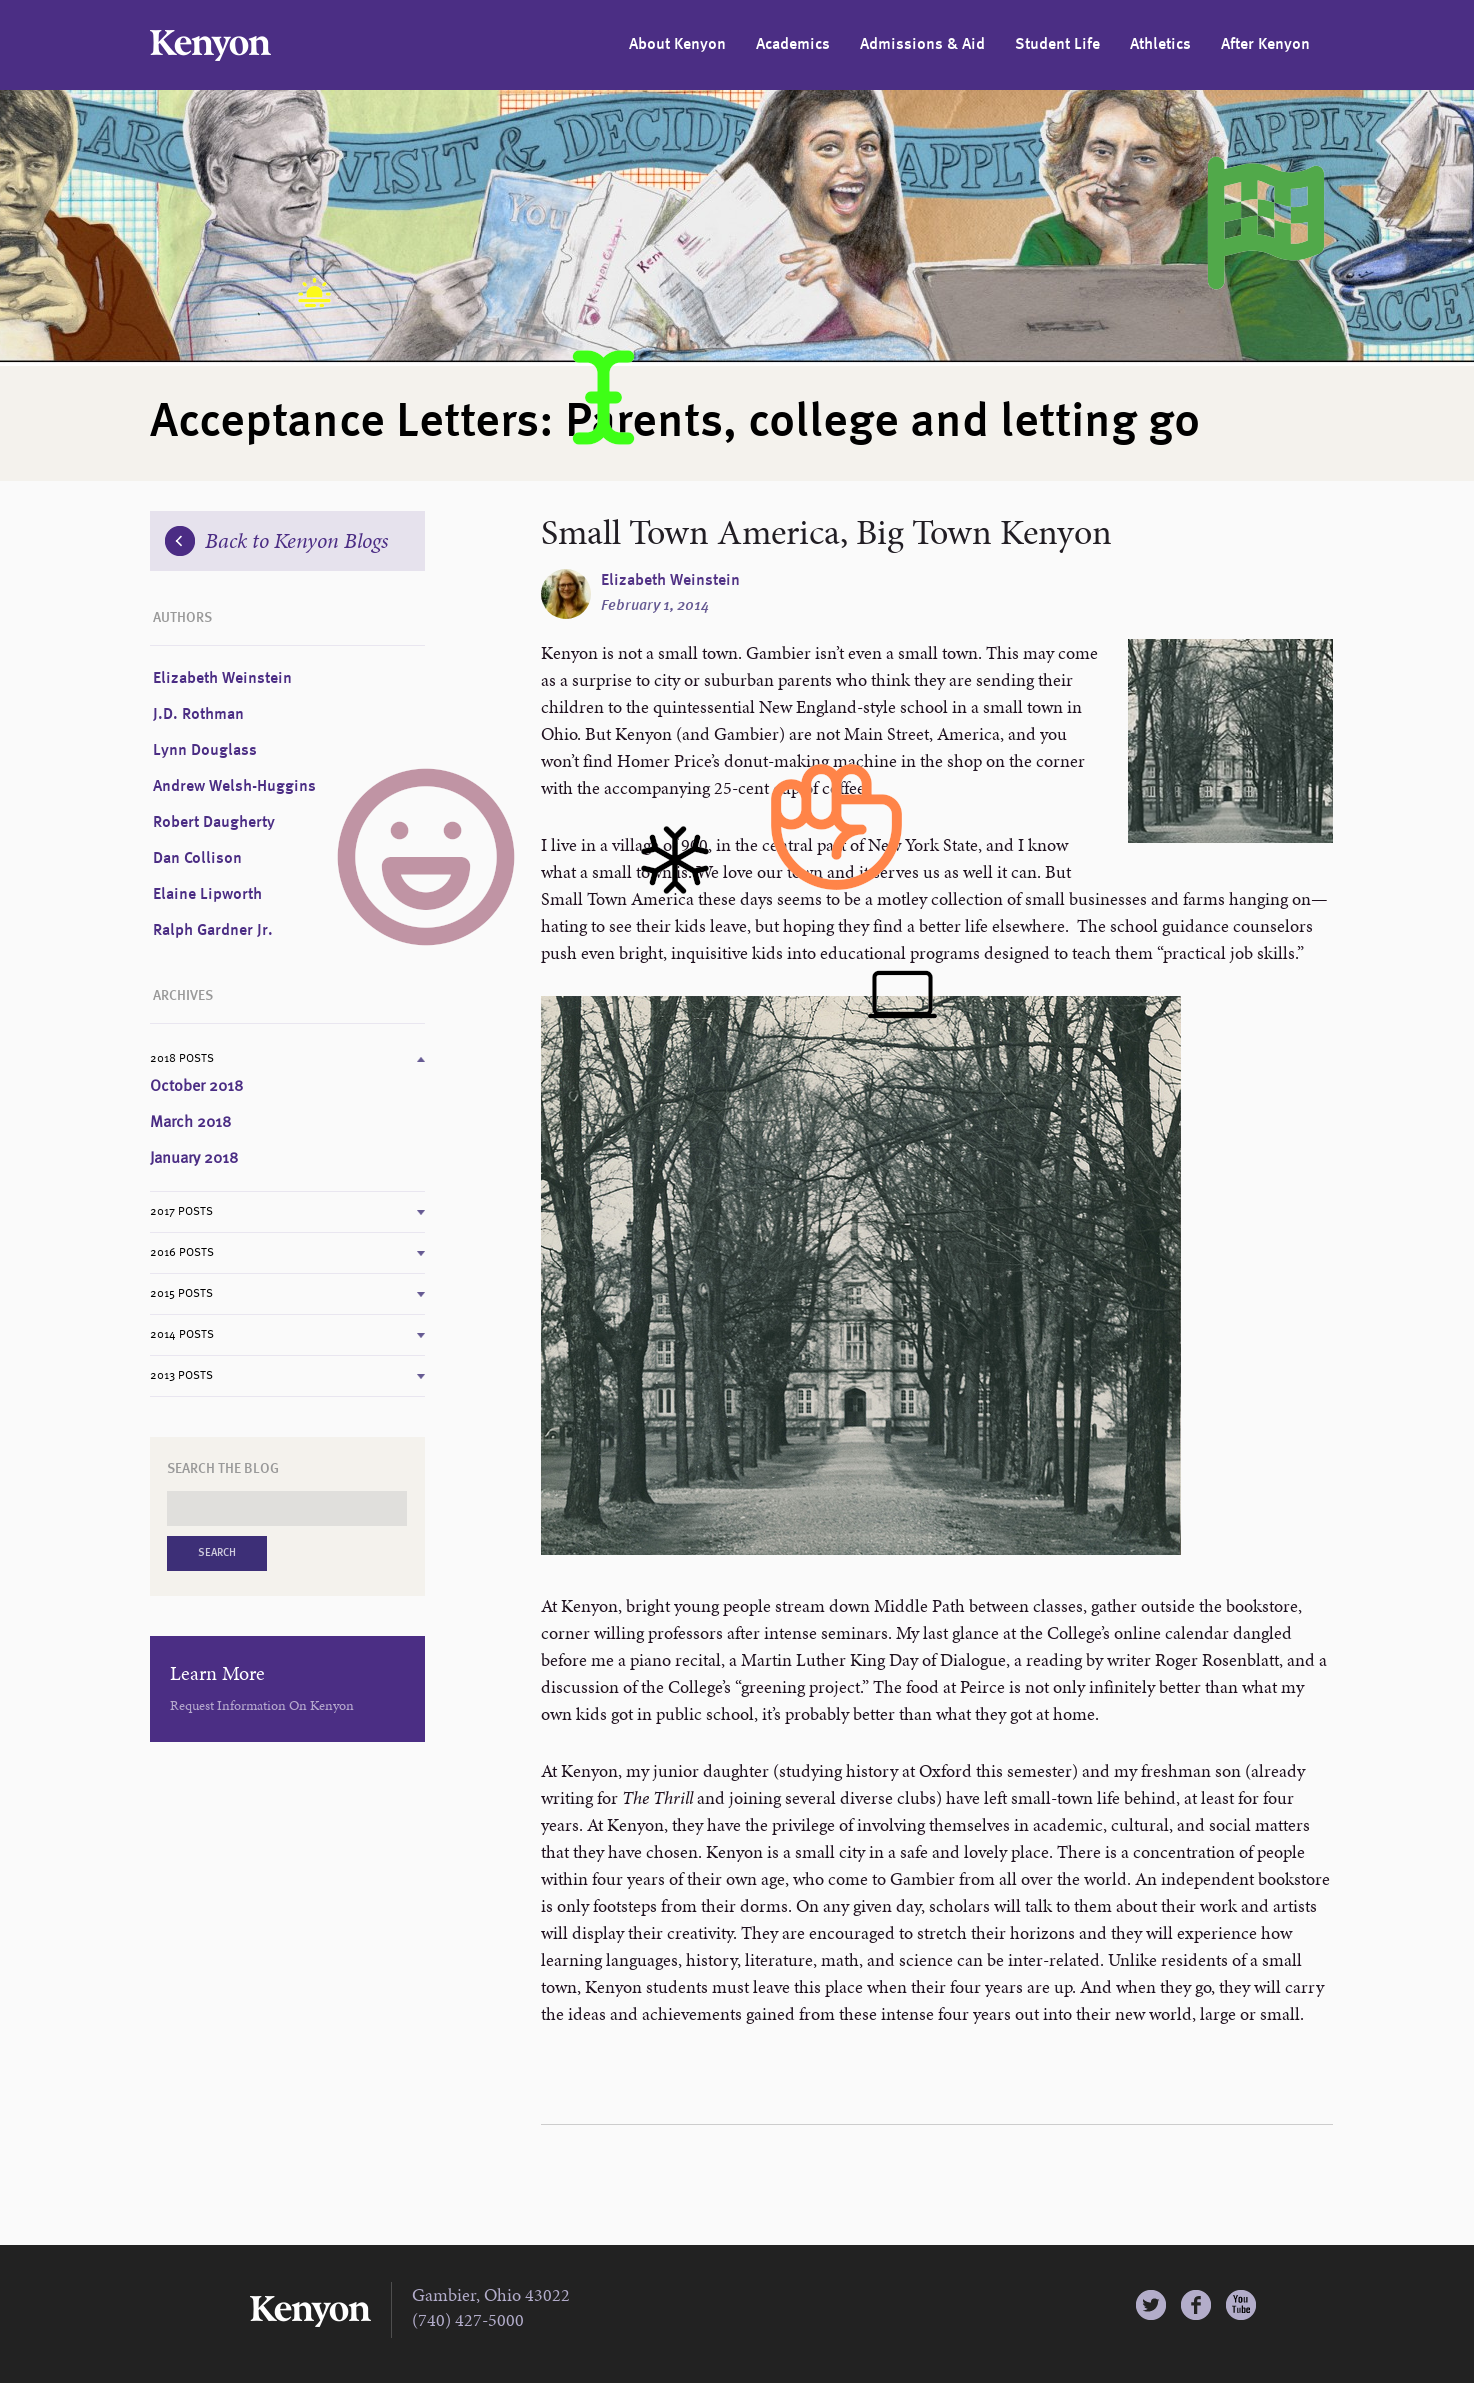 The height and width of the screenshot is (2383, 1474). I want to click on switch to desktop view, so click(902, 994).